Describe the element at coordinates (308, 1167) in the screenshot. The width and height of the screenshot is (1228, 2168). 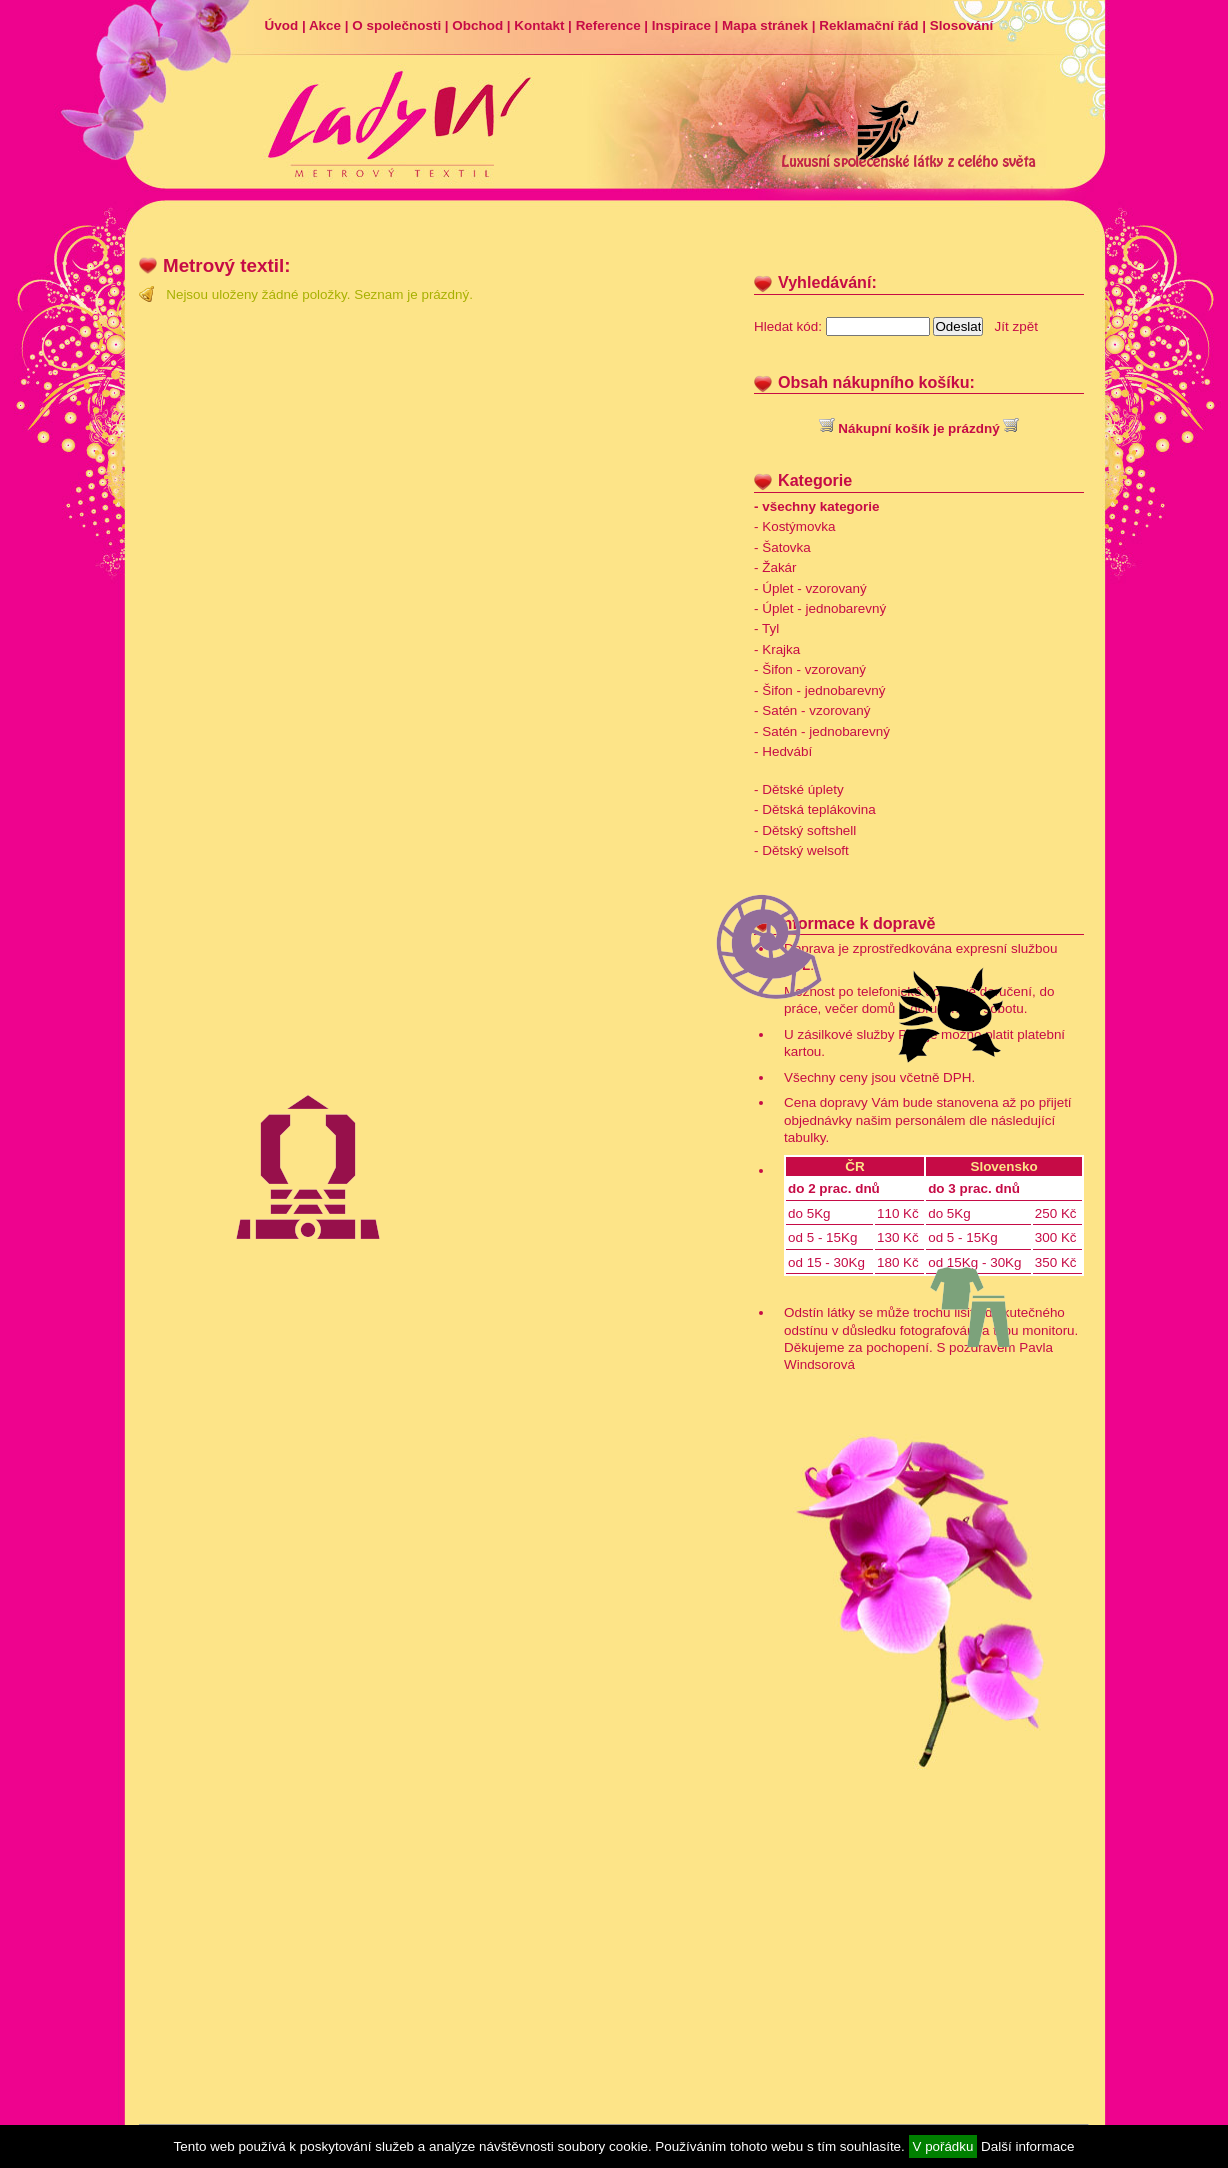
I see `view current energy or fuel reserves` at that location.